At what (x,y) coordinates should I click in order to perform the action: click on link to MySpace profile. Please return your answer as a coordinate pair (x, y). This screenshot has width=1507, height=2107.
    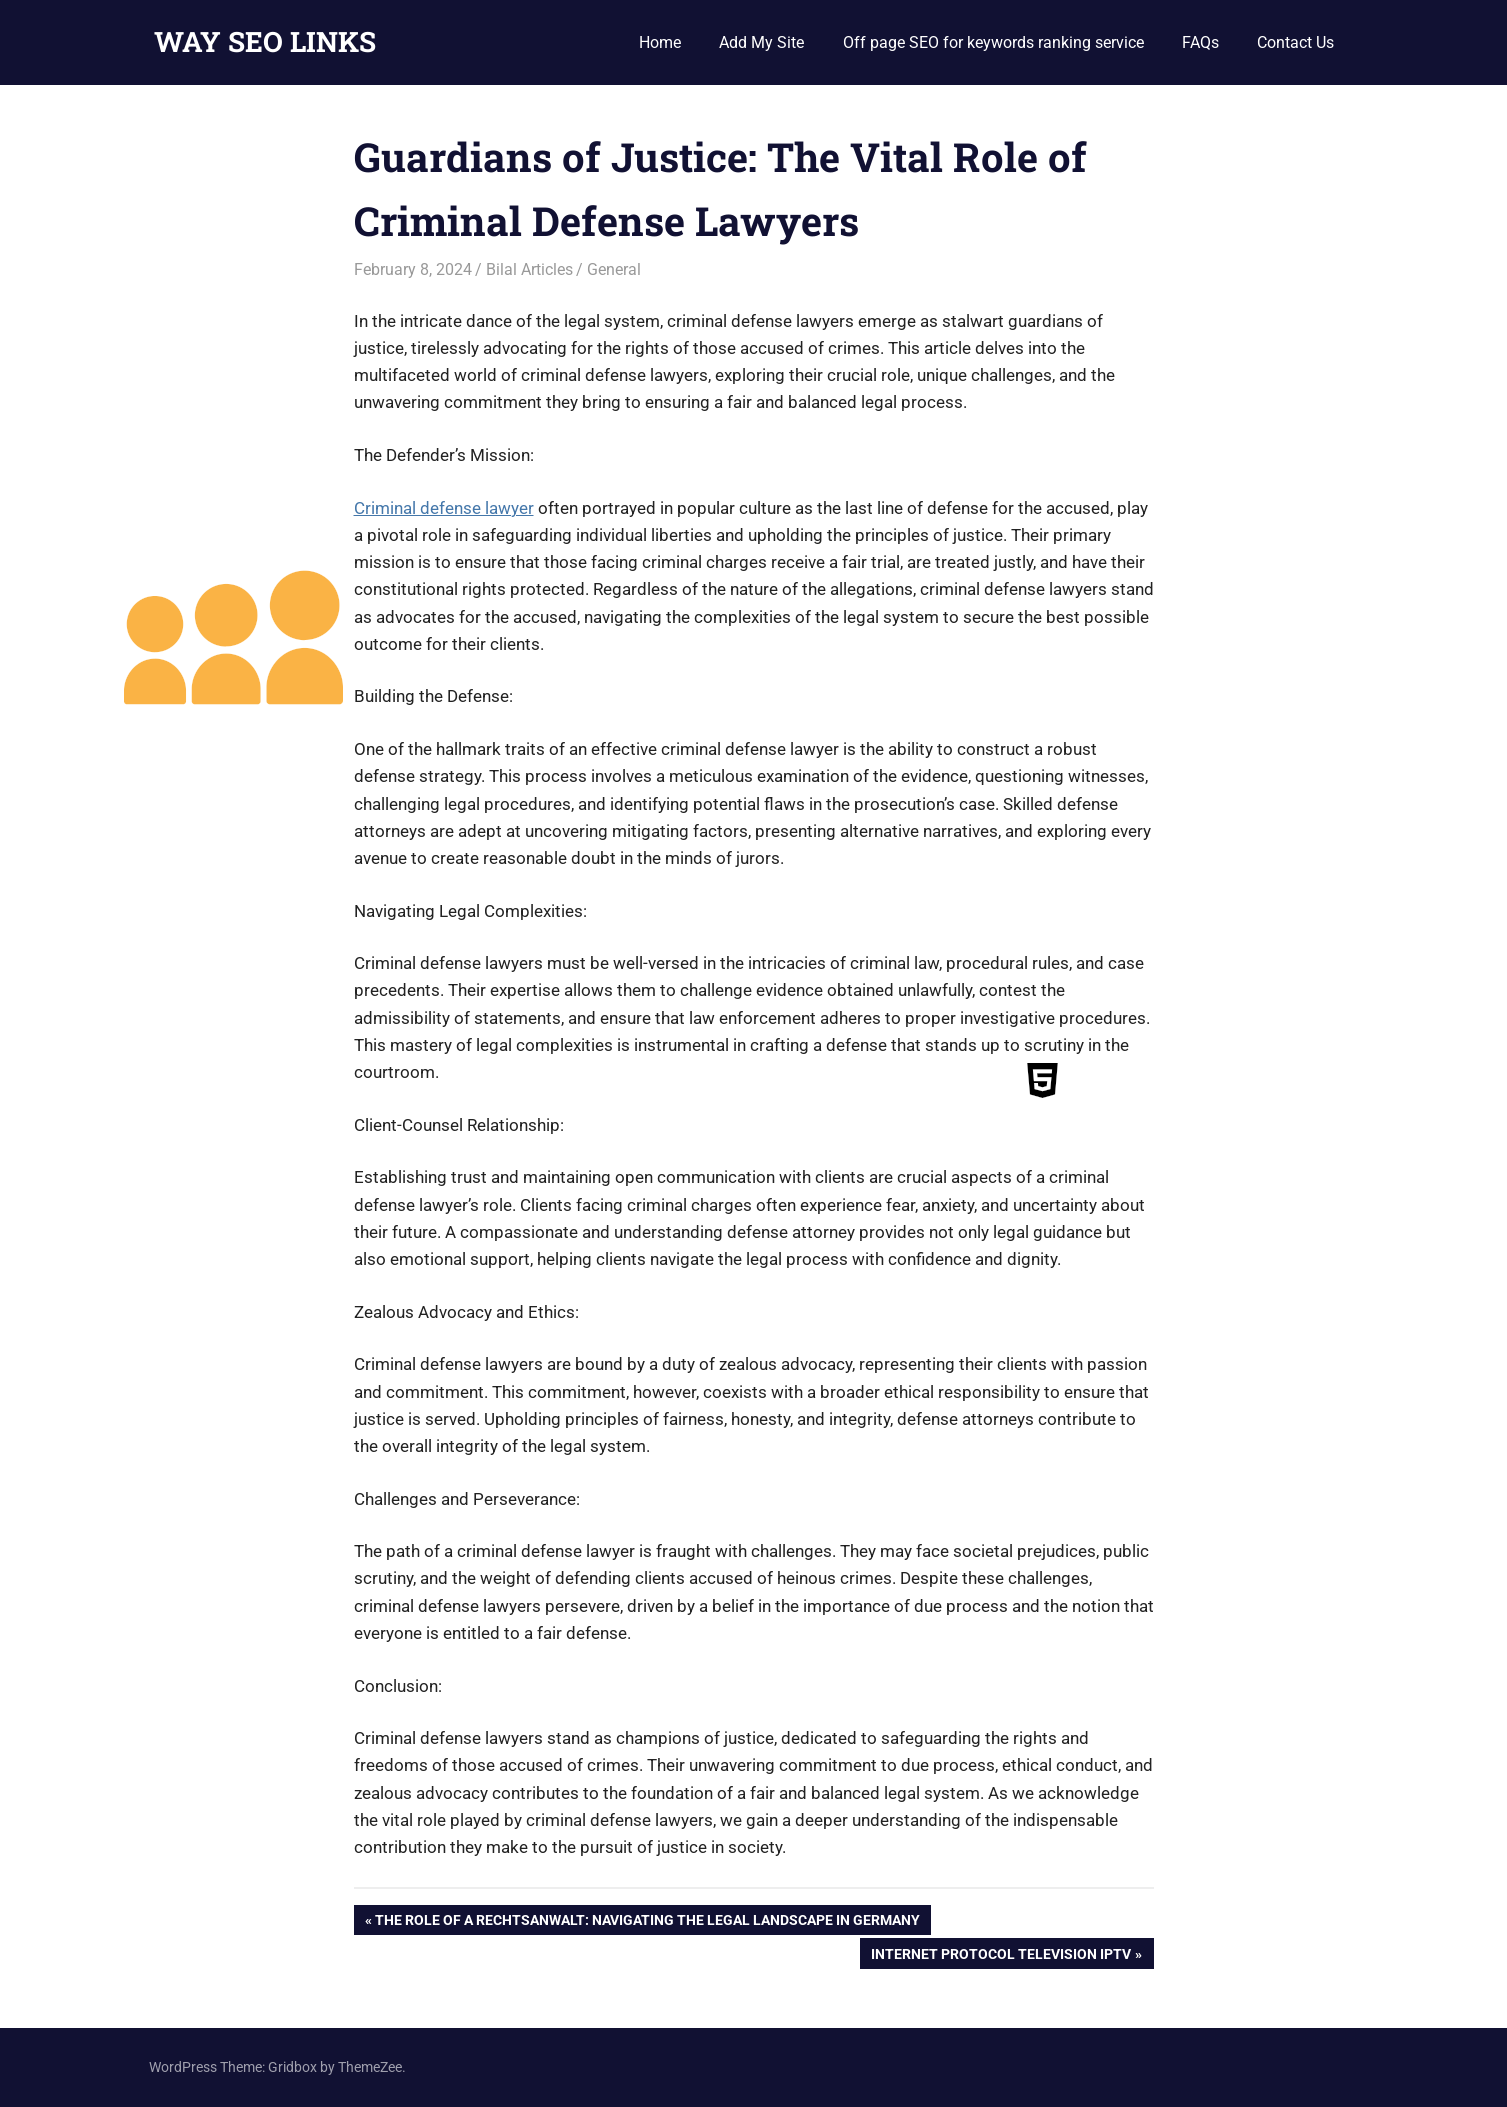
    Looking at the image, I should click on (233, 637).